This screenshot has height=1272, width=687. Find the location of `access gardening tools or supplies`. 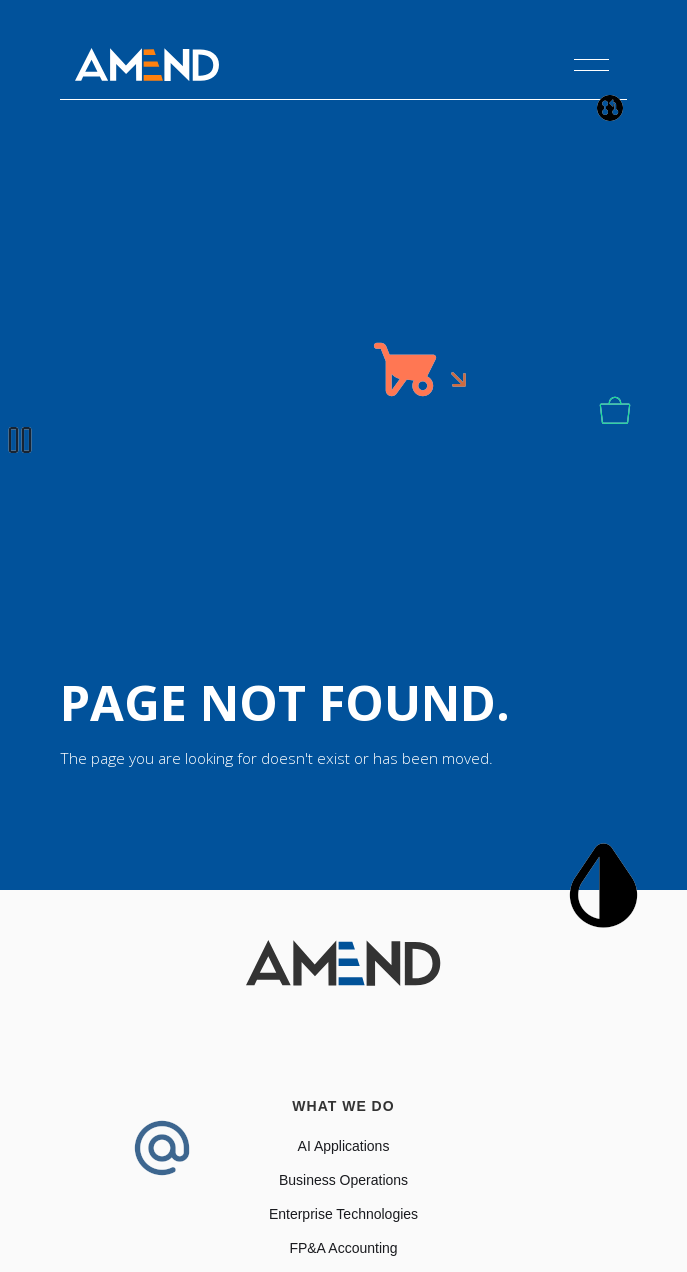

access gardening tools or supplies is located at coordinates (406, 369).